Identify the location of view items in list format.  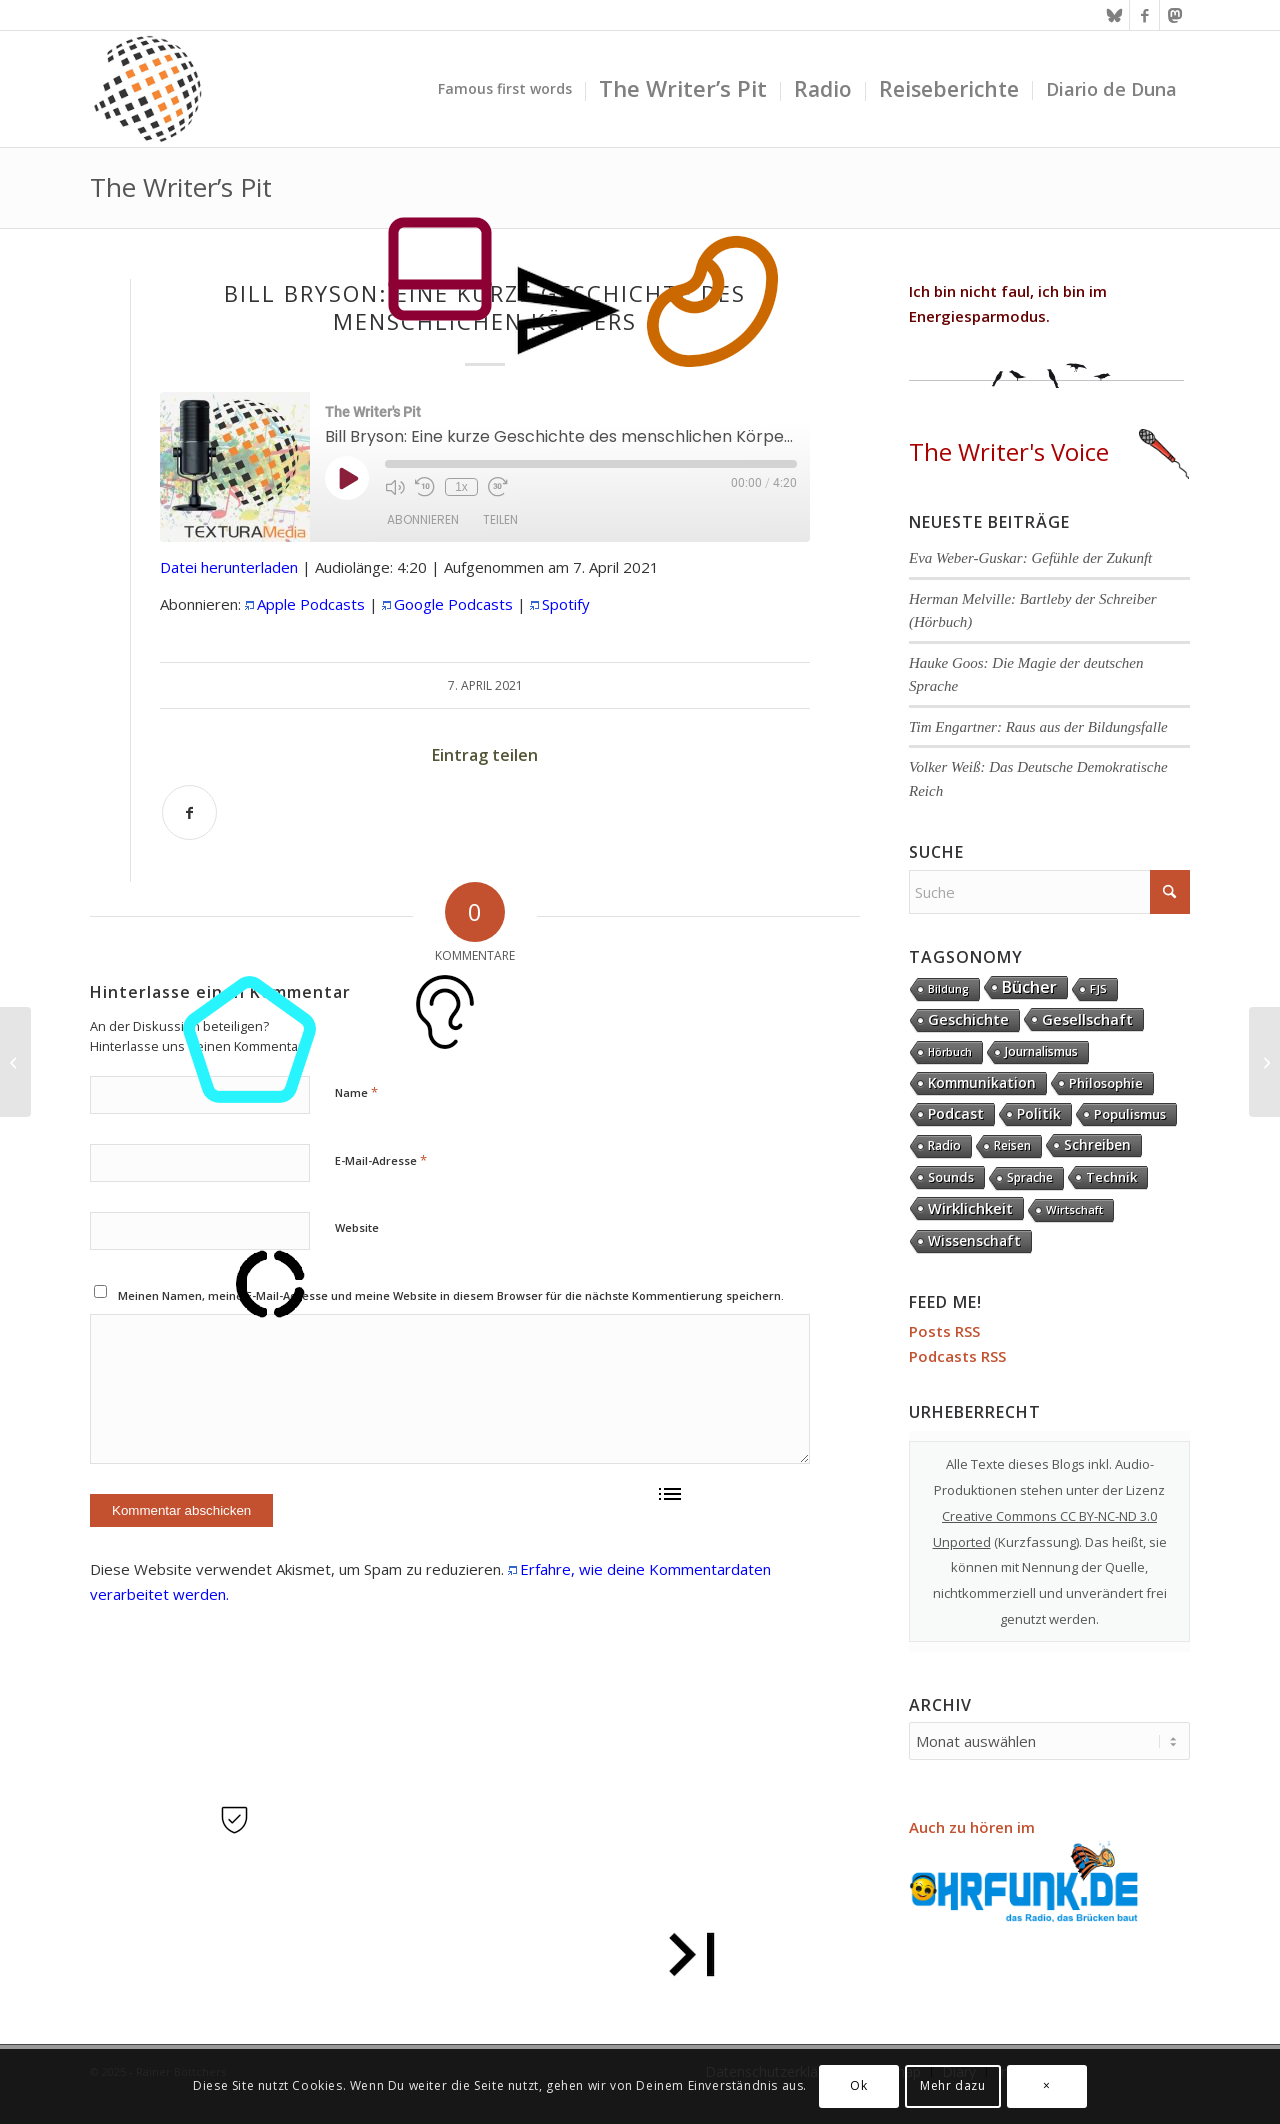
(670, 1494).